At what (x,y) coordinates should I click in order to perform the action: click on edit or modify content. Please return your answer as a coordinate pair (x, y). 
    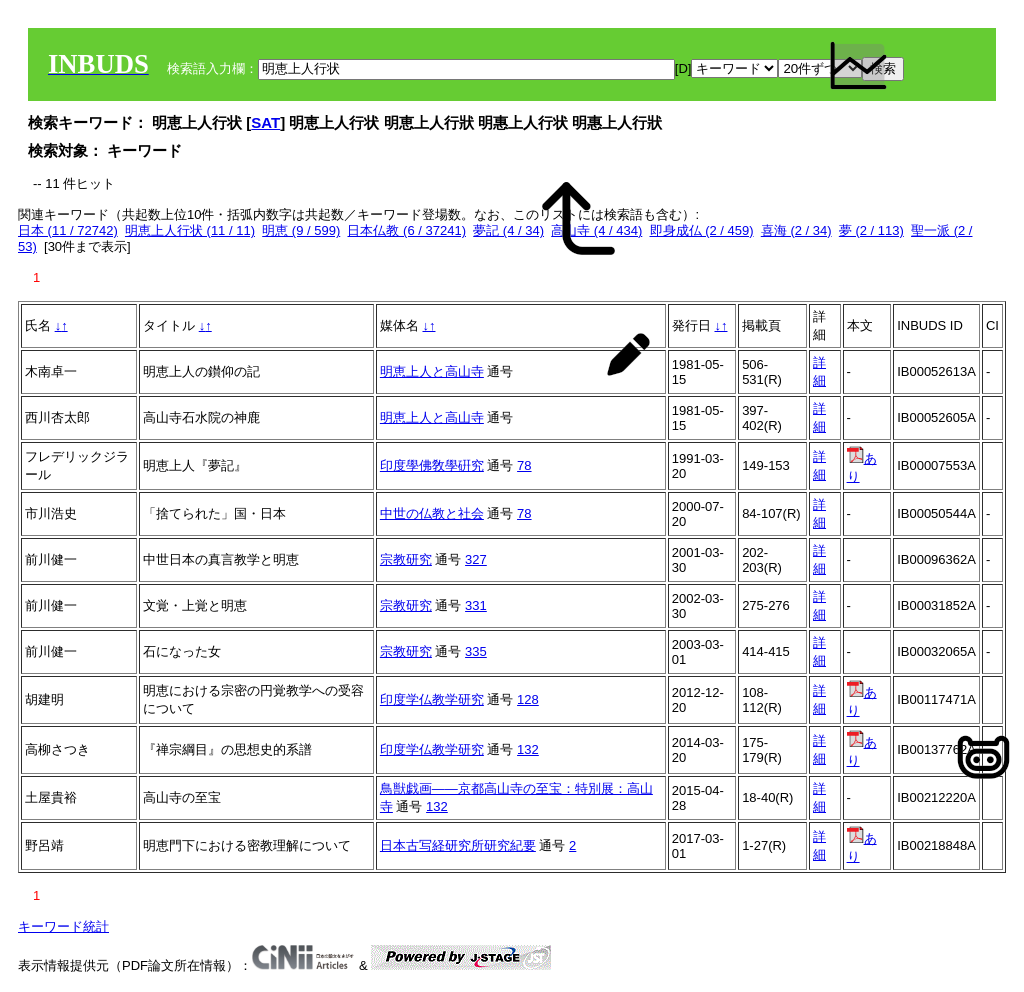
    Looking at the image, I should click on (628, 354).